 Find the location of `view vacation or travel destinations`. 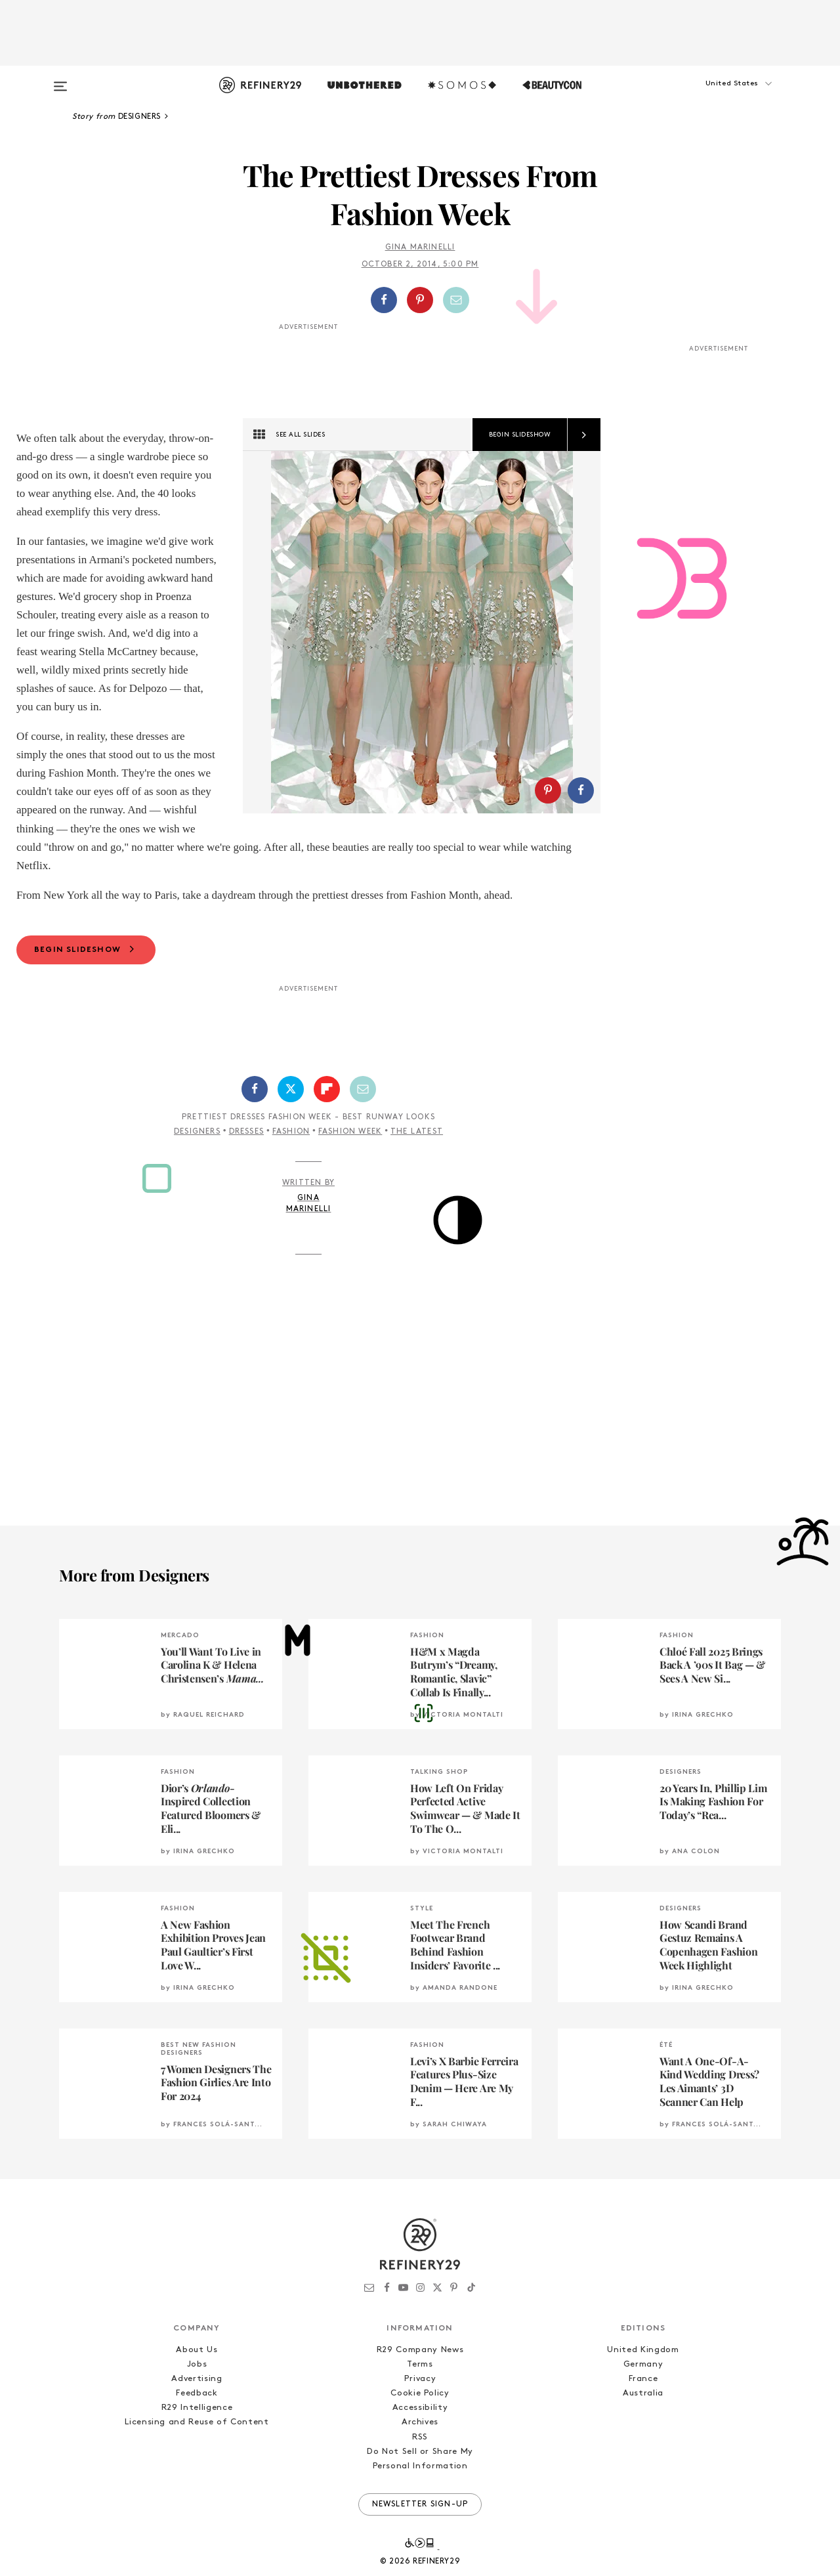

view vacation or travel destinations is located at coordinates (803, 1541).